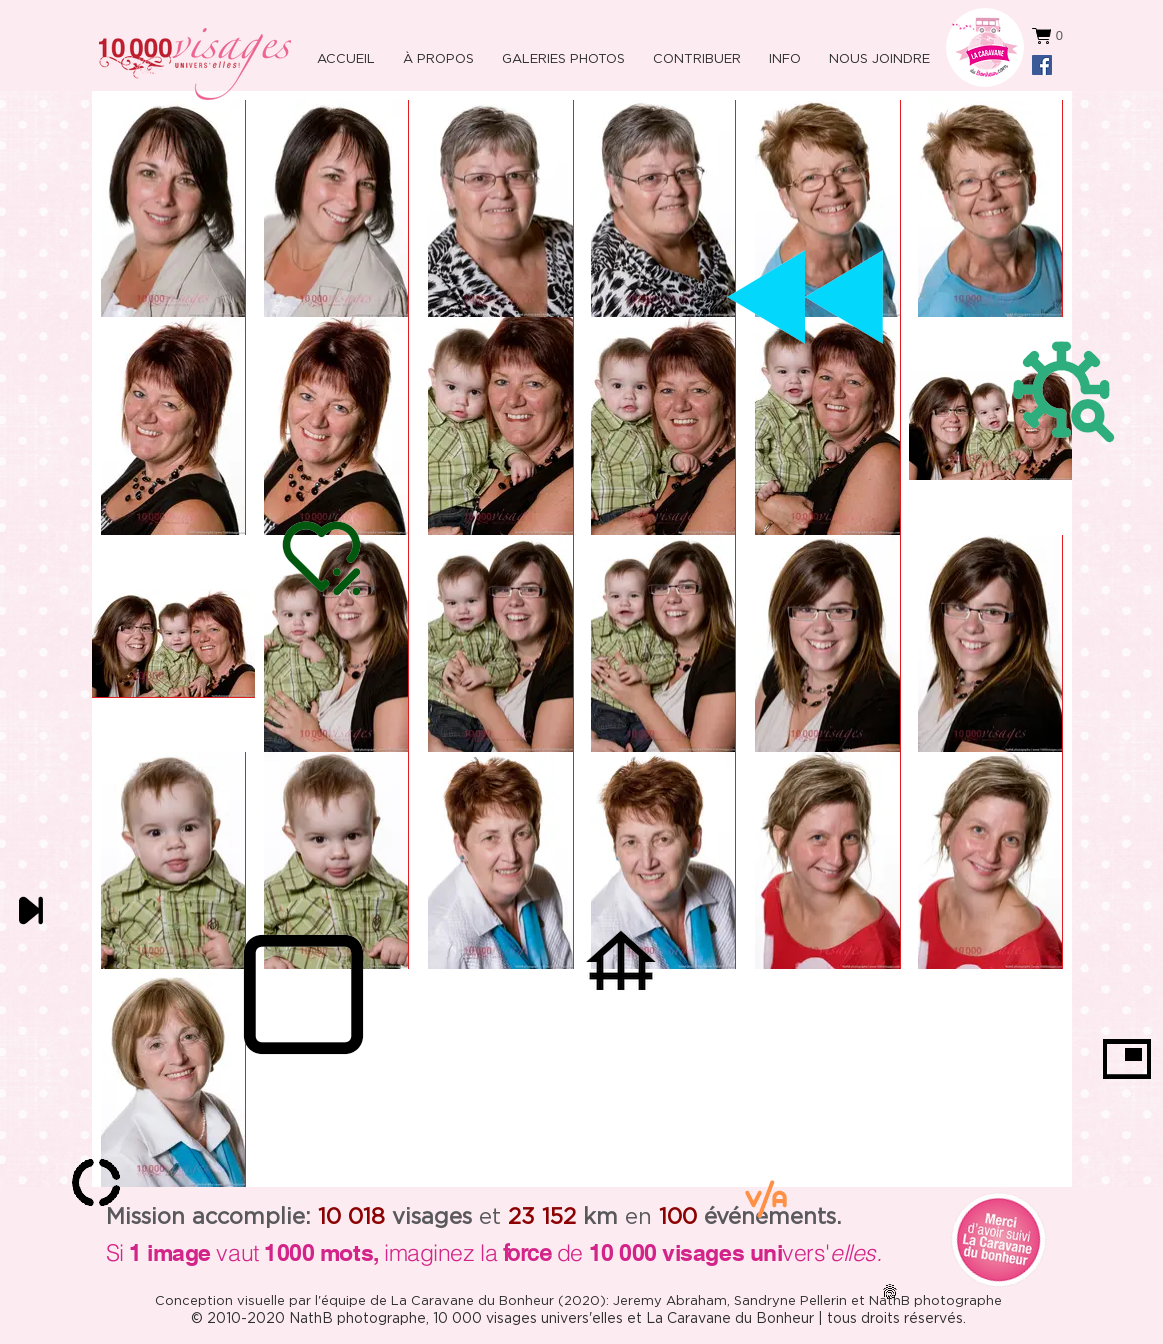 This screenshot has height=1344, width=1163. What do you see at coordinates (1061, 389) in the screenshot?
I see `search for virus or malware threats` at bounding box center [1061, 389].